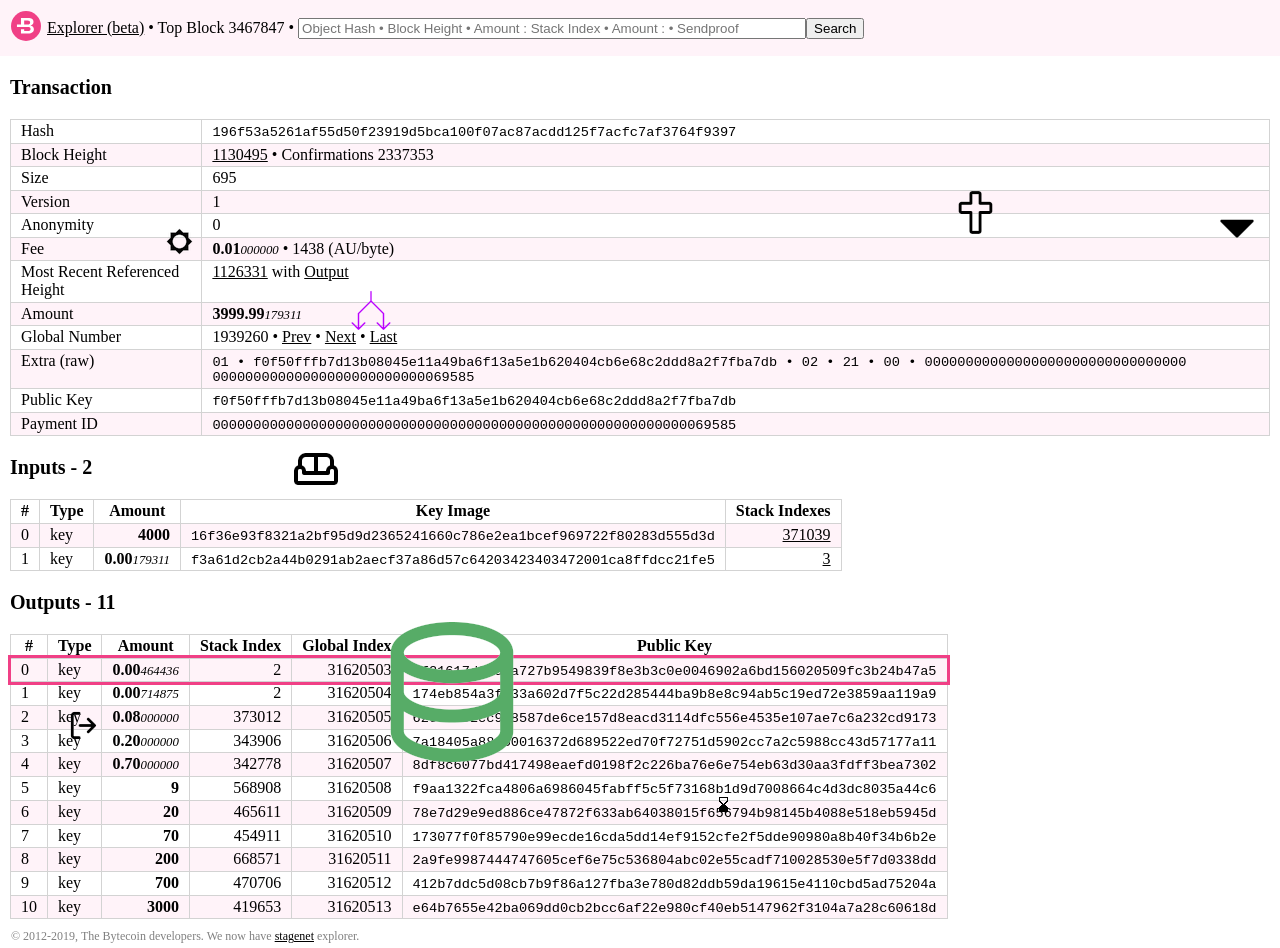 The image size is (1280, 948). What do you see at coordinates (723, 804) in the screenshot?
I see `indicates time remaining or process nearing completion` at bounding box center [723, 804].